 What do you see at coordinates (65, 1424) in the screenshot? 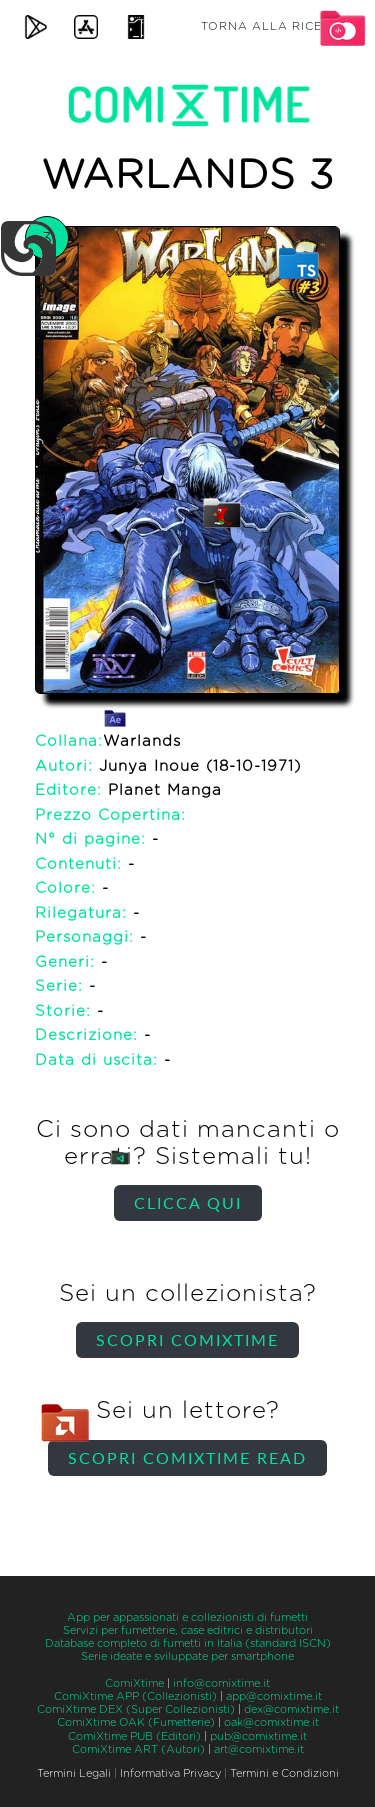
I see `folder containing AMD-related files or drivers` at bounding box center [65, 1424].